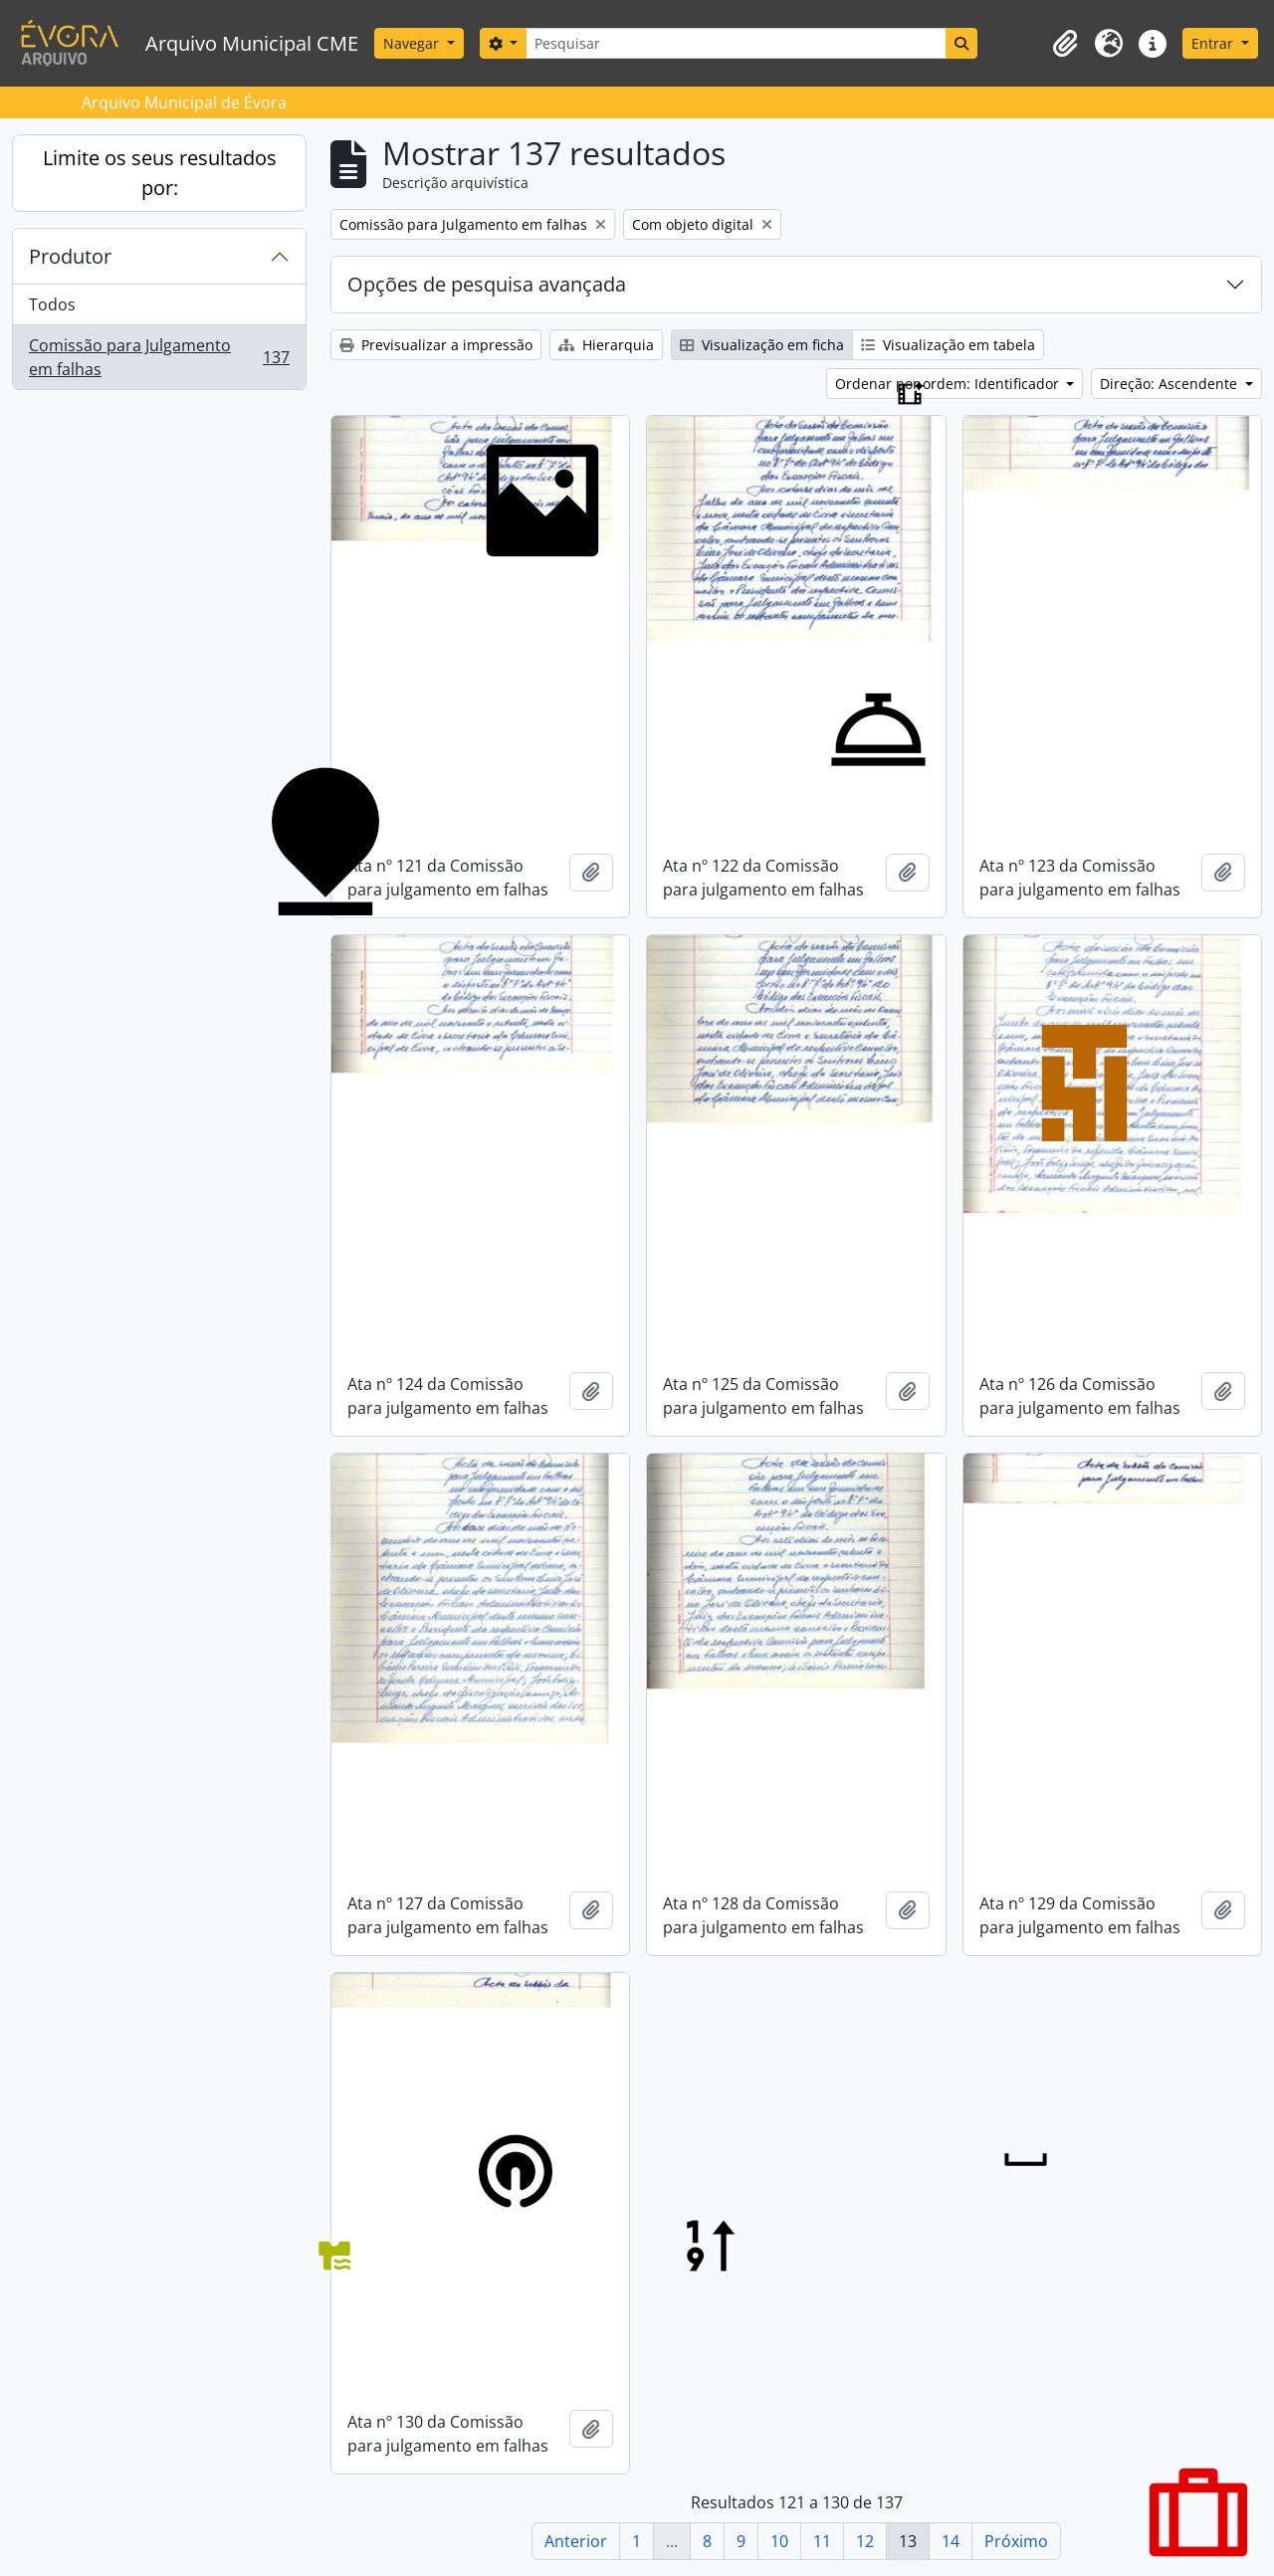 This screenshot has width=1274, height=2576. Describe the element at coordinates (334, 2256) in the screenshot. I see `indicates breathable or ventilated clothing` at that location.